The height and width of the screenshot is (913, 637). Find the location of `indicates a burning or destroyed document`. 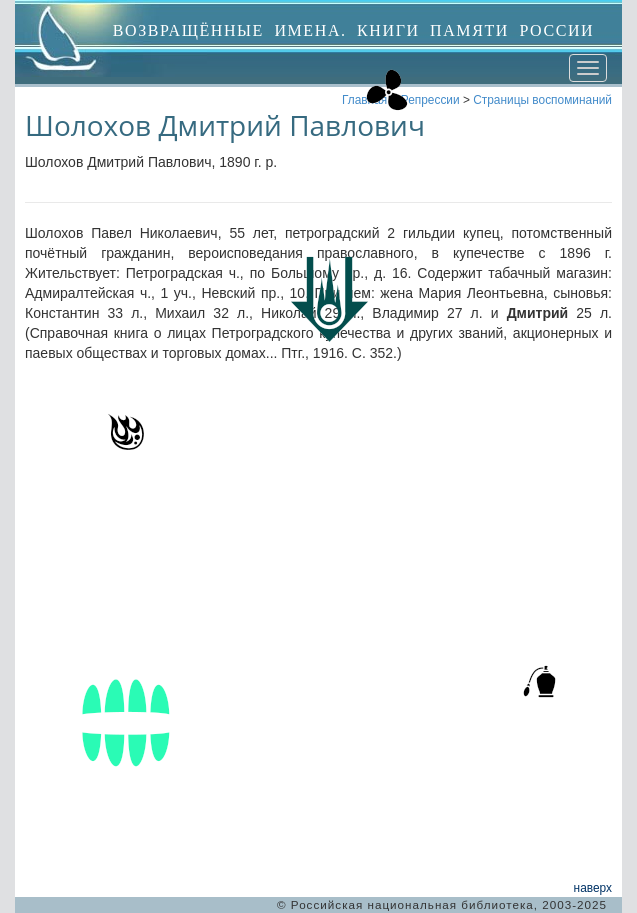

indicates a burning or destroyed document is located at coordinates (126, 432).